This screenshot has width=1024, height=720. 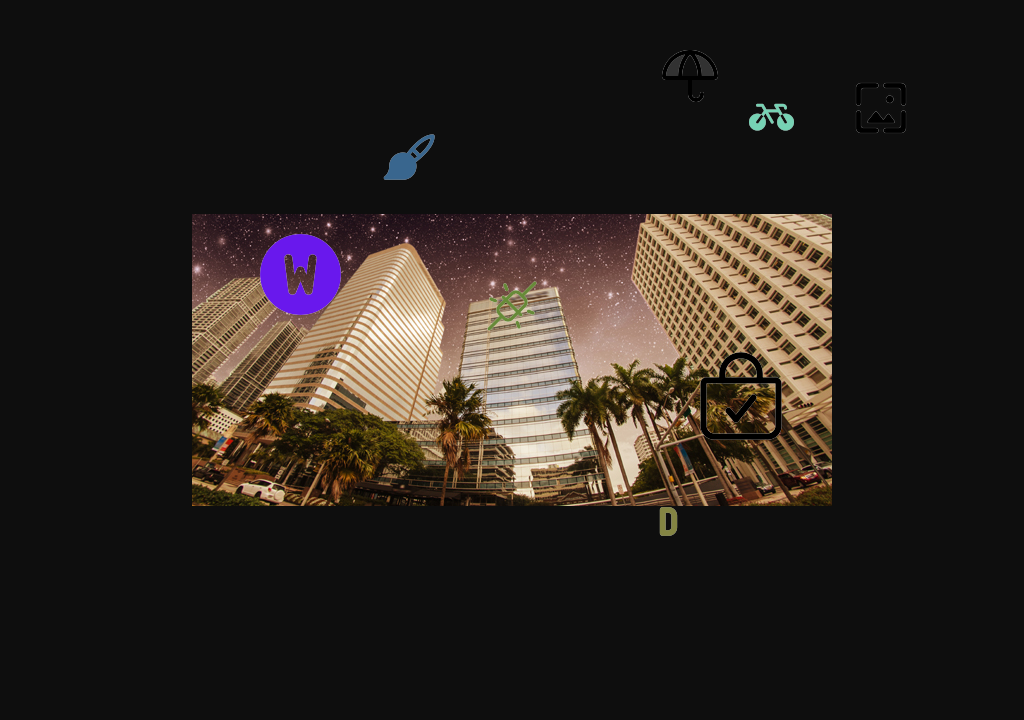 What do you see at coordinates (741, 396) in the screenshot?
I see `order confirmed or purchase complete` at bounding box center [741, 396].